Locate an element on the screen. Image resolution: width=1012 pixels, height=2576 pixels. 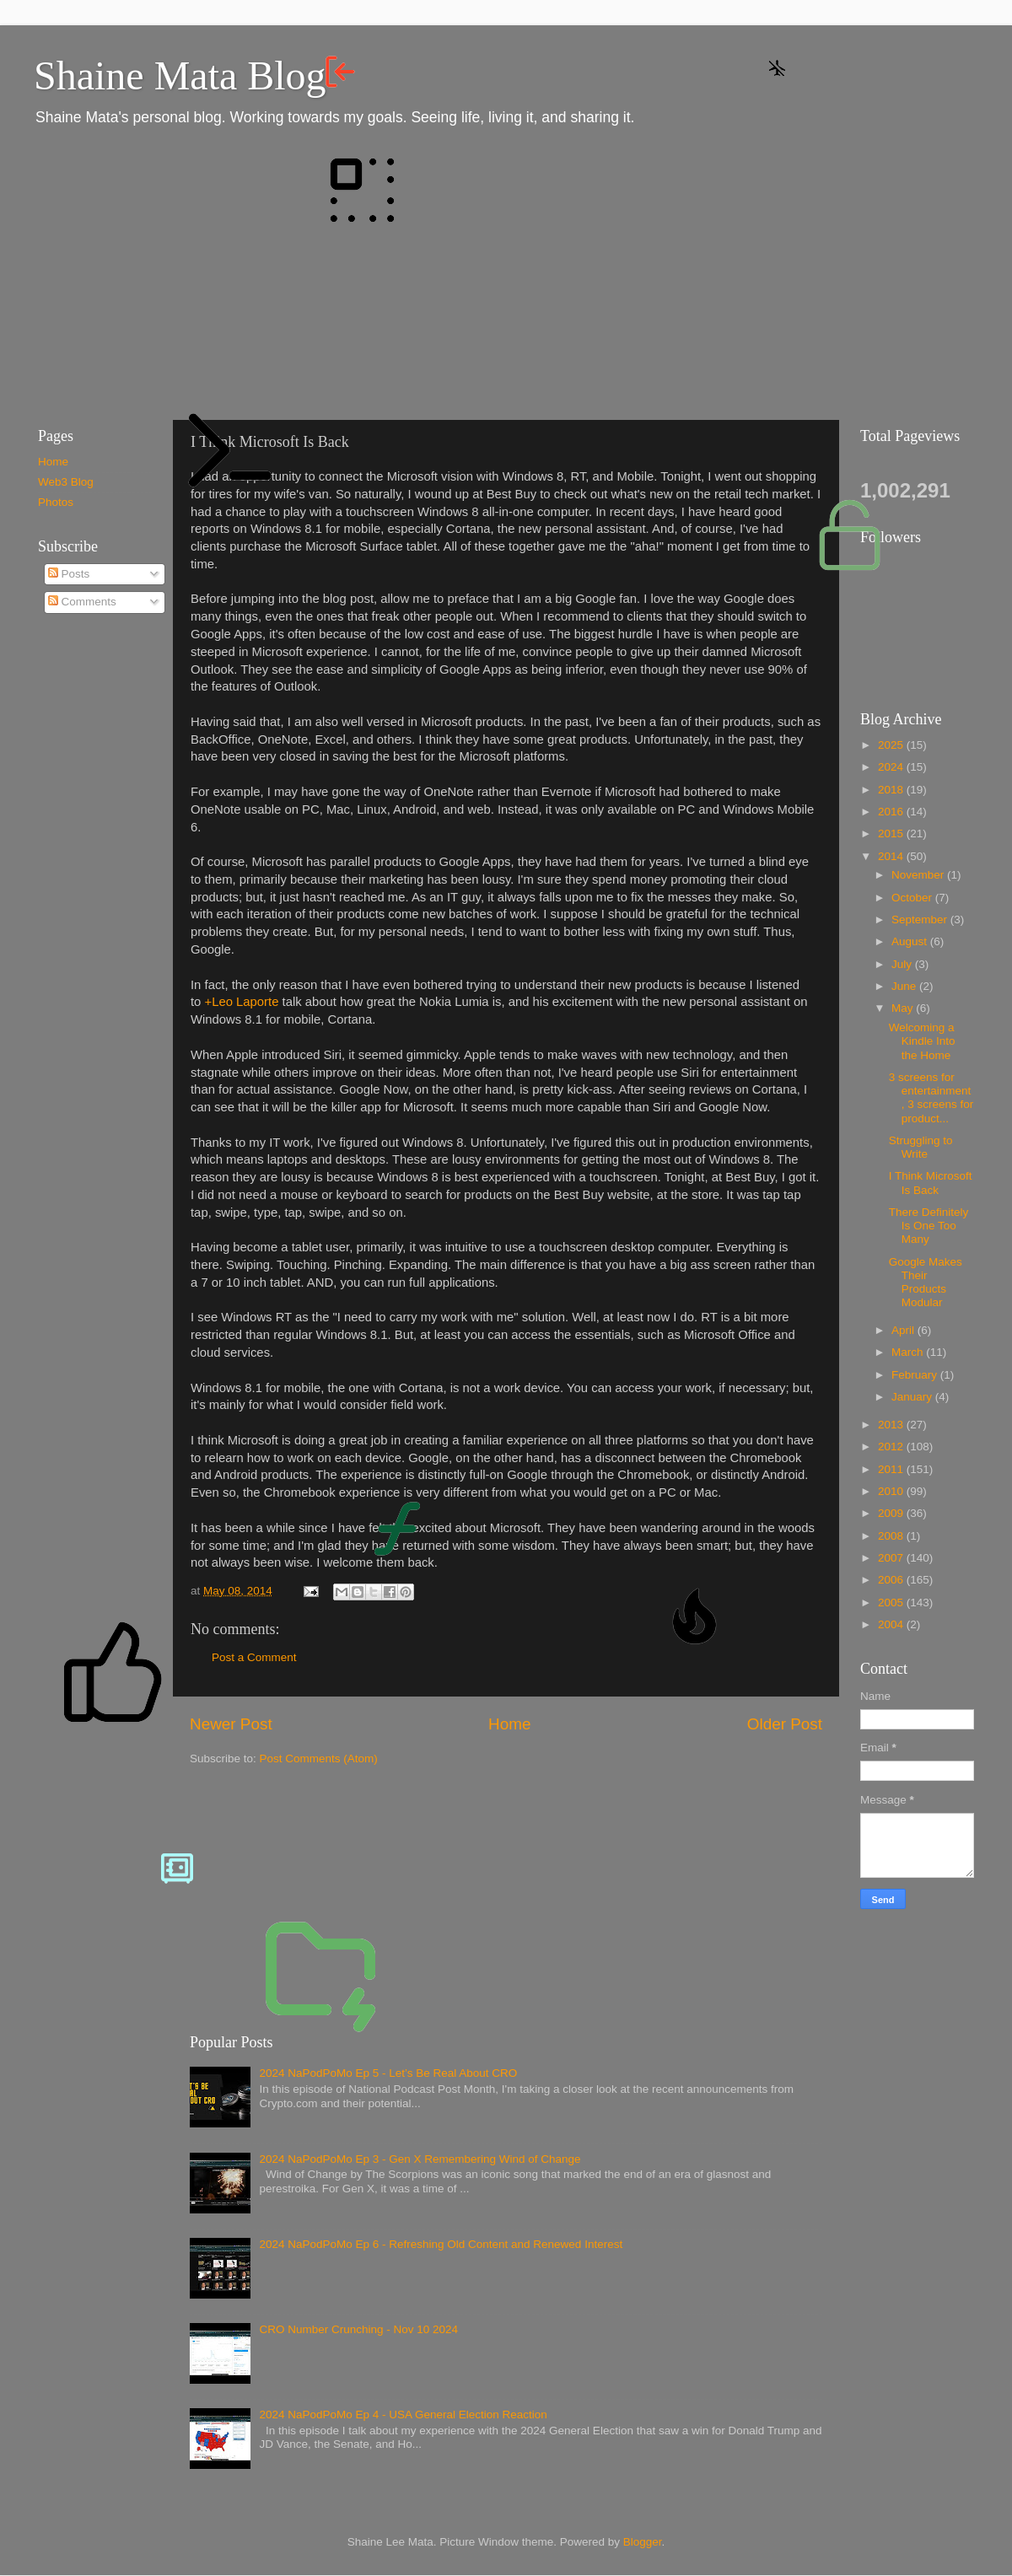
access fiscal host settings is located at coordinates (177, 1869).